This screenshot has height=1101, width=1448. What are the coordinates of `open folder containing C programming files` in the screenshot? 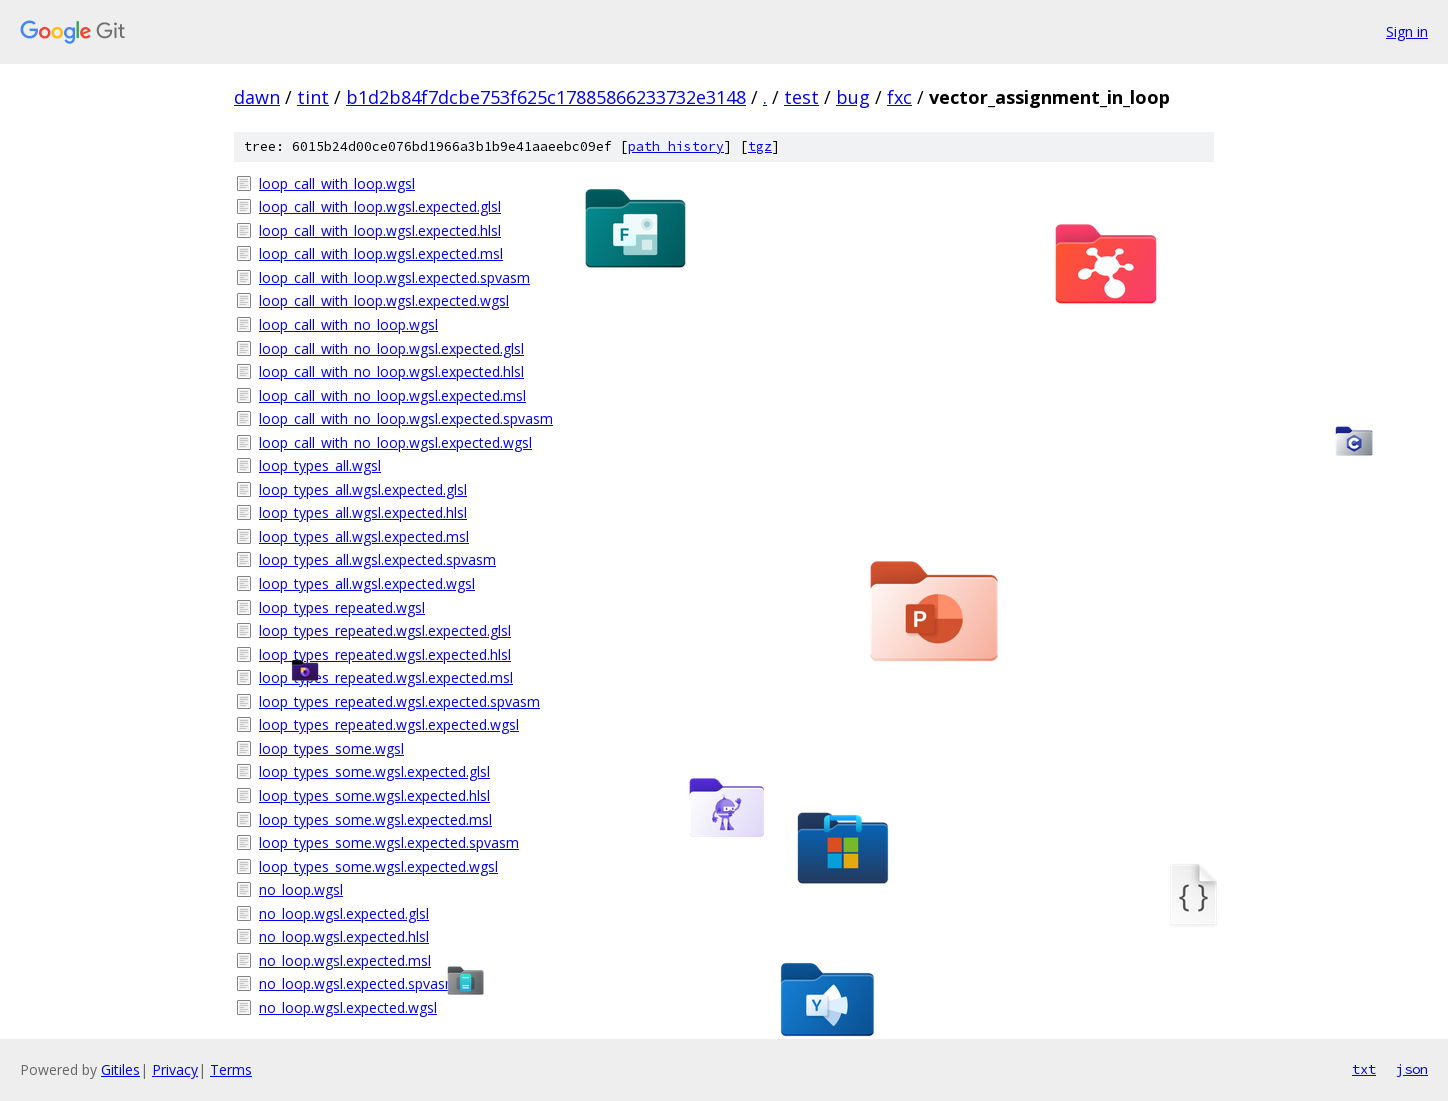 It's located at (1354, 442).